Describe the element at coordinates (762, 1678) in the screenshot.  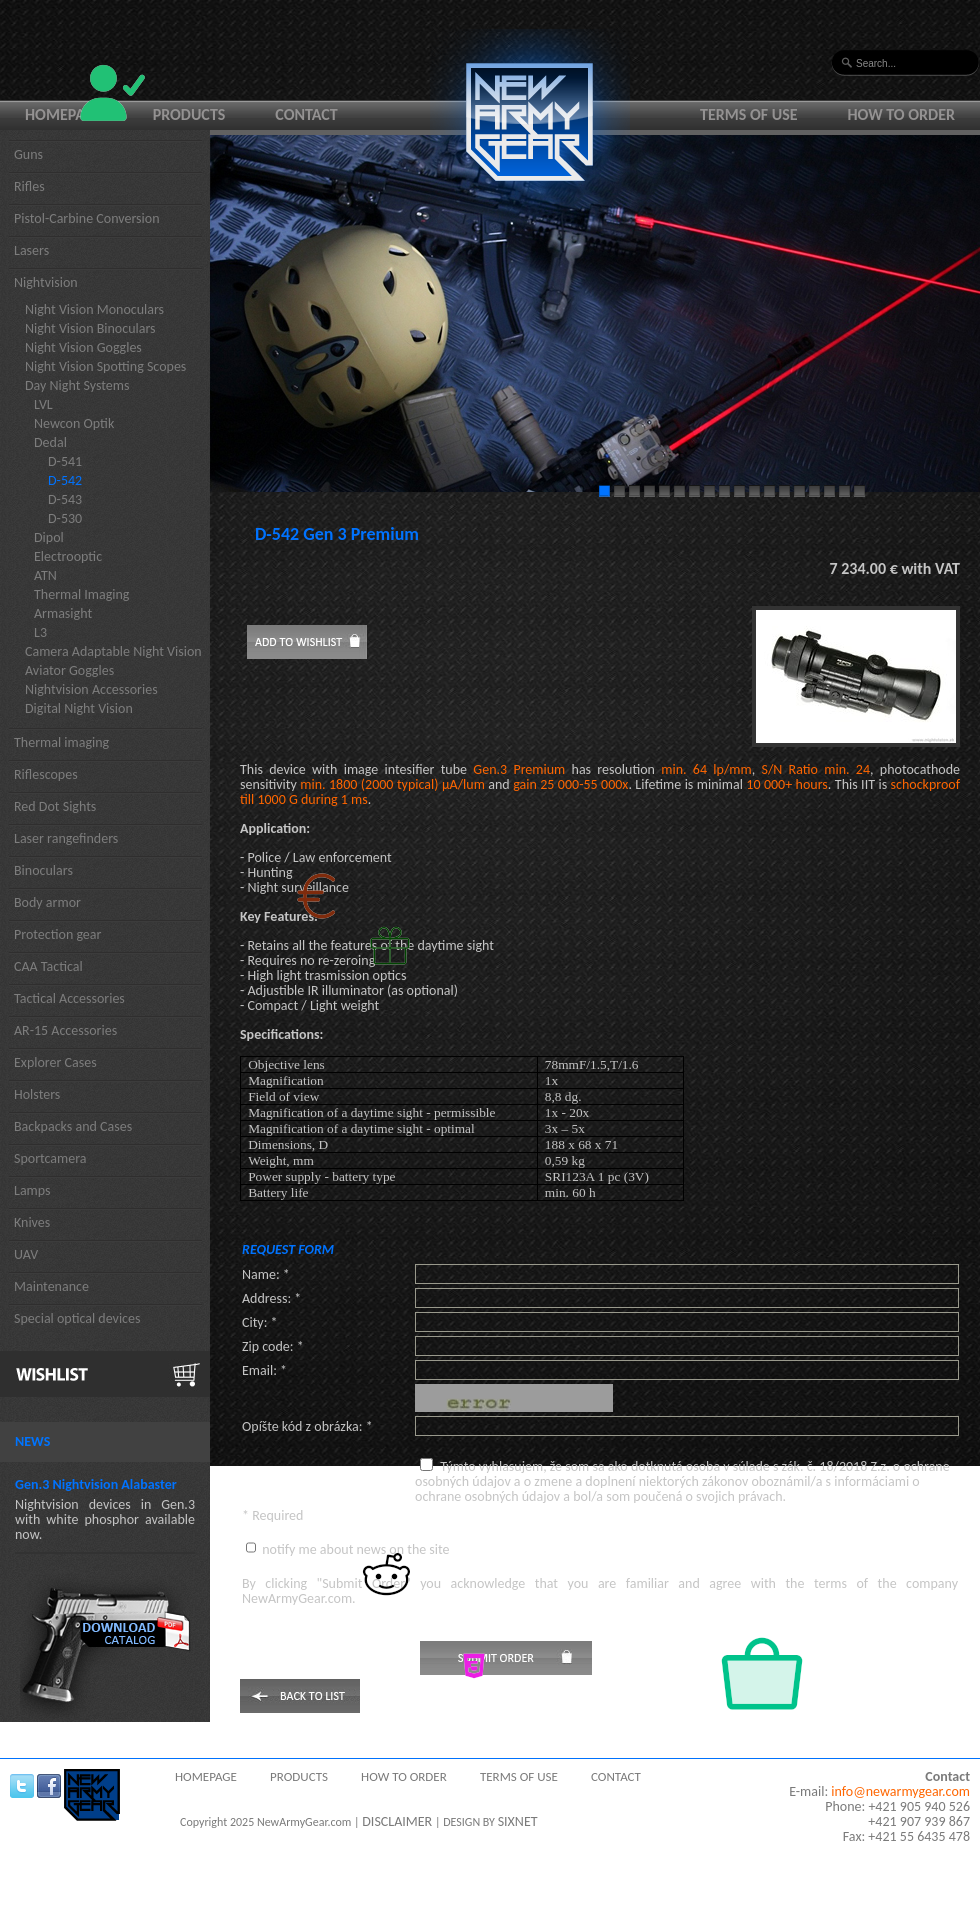
I see `view your shopping bag` at that location.